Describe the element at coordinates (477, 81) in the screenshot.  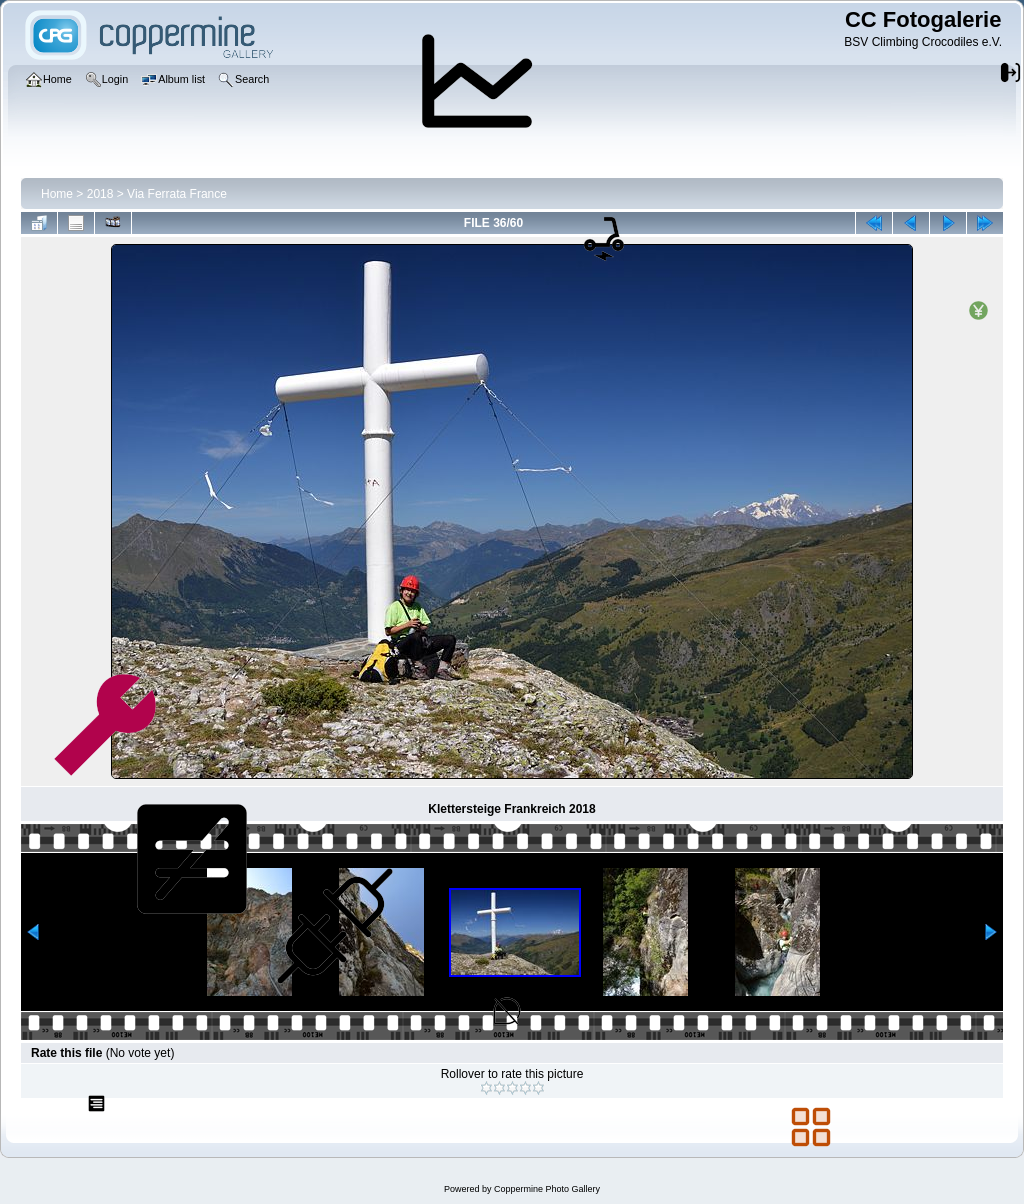
I see `view analytics or statistics` at that location.